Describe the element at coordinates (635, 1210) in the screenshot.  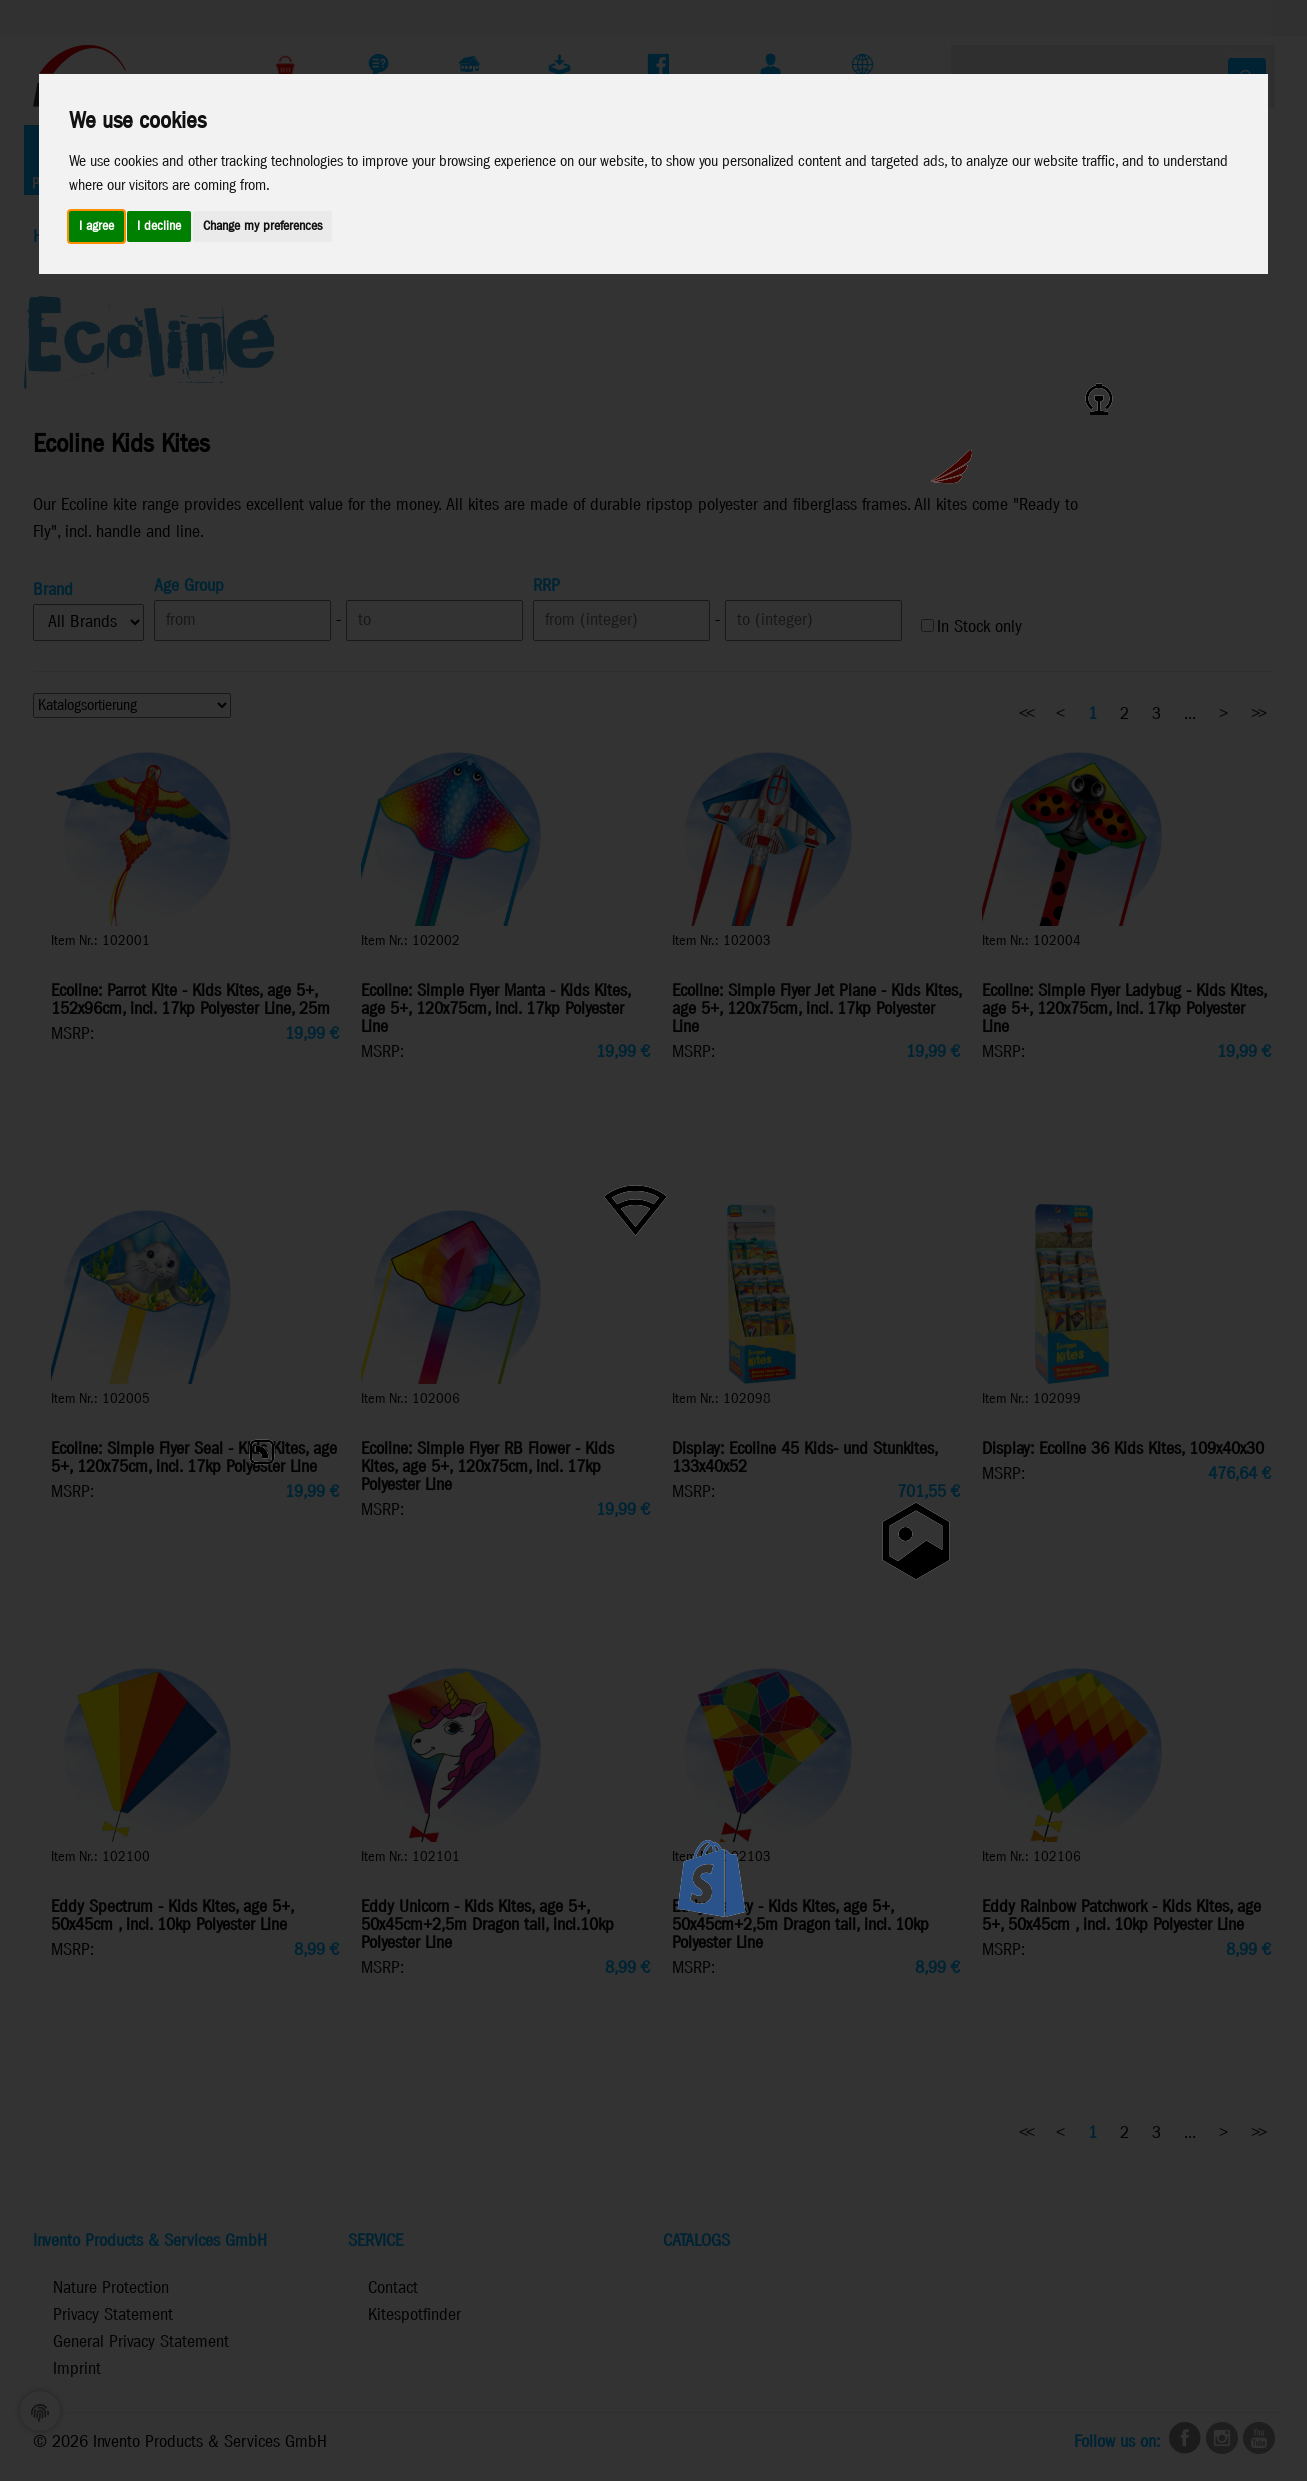
I see `indicates moderate wifi signal strength` at that location.